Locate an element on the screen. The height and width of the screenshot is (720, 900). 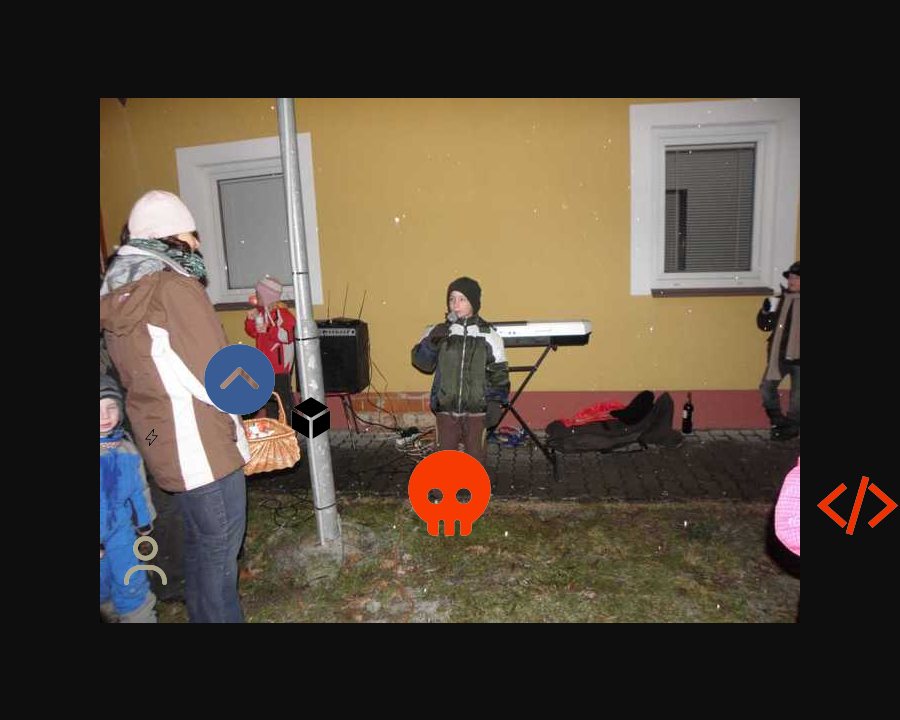
view 3D model or object is located at coordinates (311, 418).